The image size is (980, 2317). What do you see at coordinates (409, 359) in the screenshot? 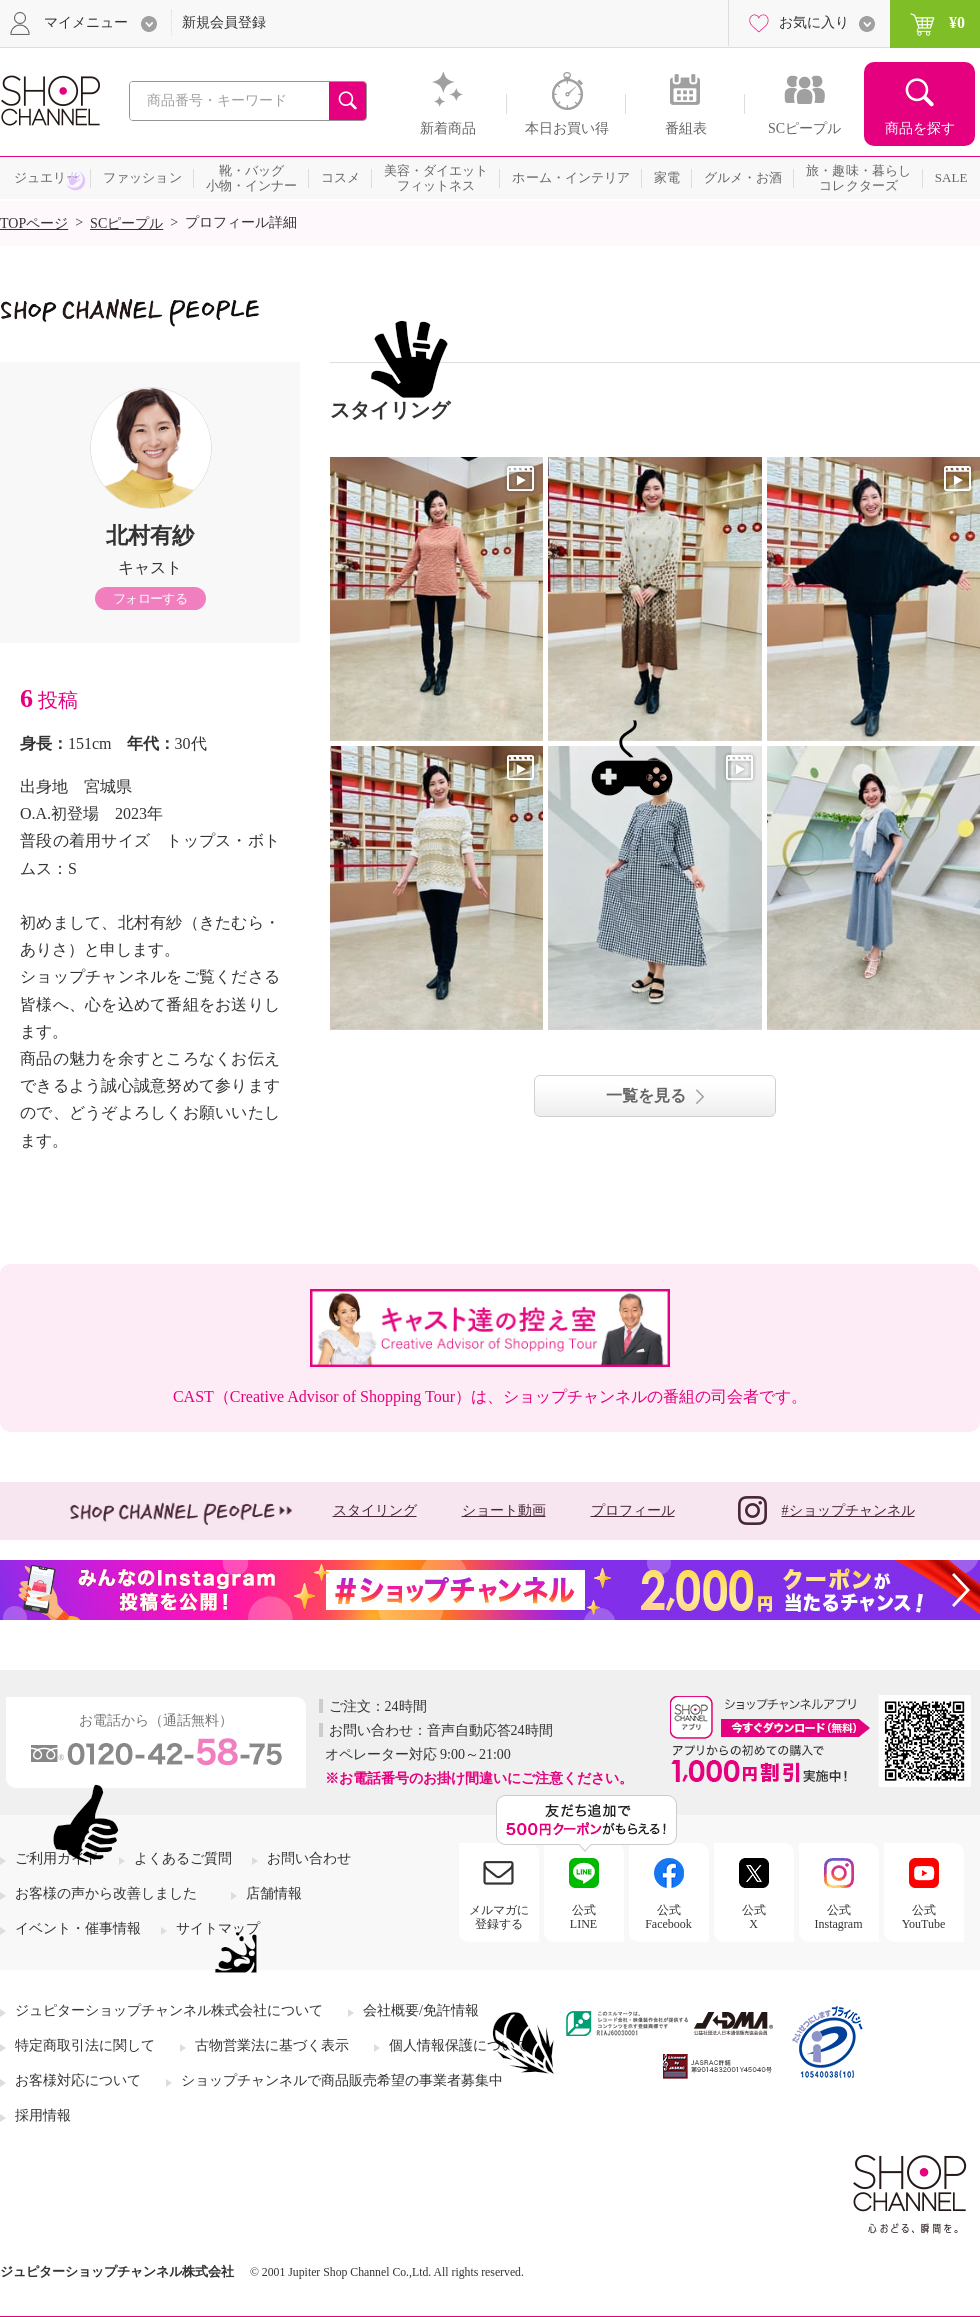
I see `view or manage jewelry inventory` at bounding box center [409, 359].